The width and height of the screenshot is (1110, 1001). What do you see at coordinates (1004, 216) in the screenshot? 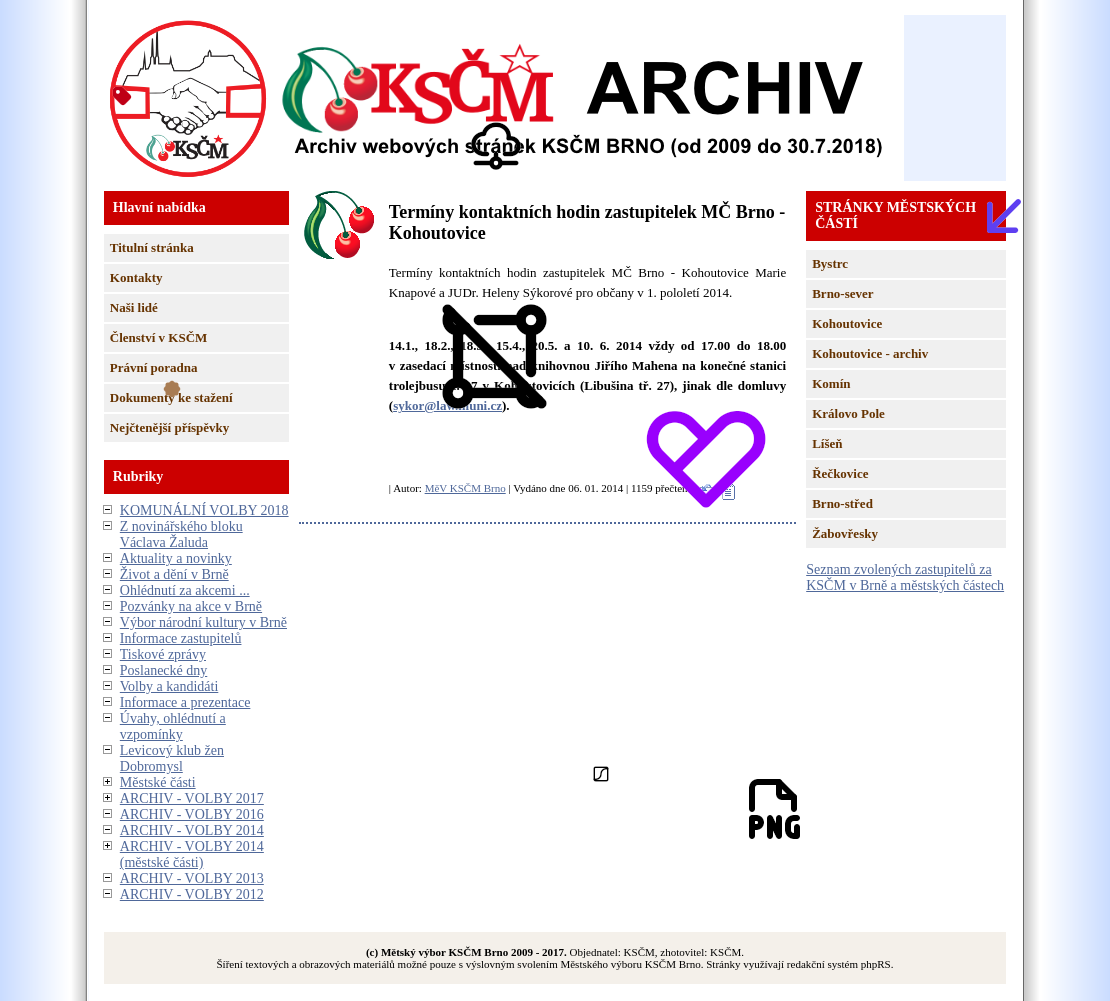
I see `navigate to the bottom-left corner` at bounding box center [1004, 216].